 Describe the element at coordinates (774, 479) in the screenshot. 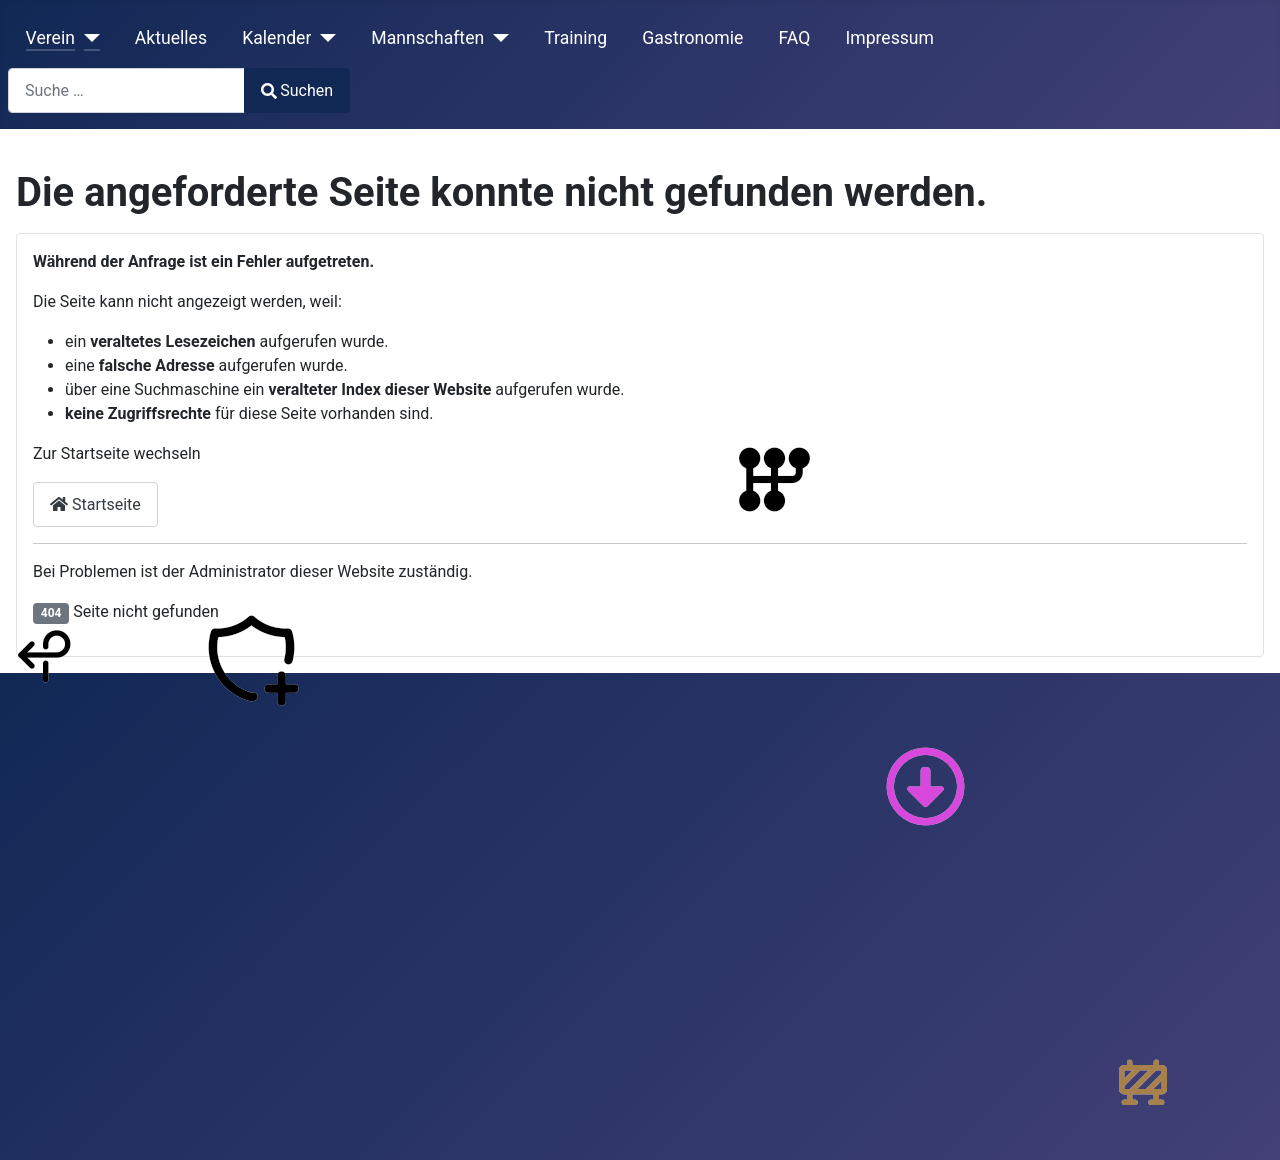

I see `indicates manual transmission or gear settings` at that location.